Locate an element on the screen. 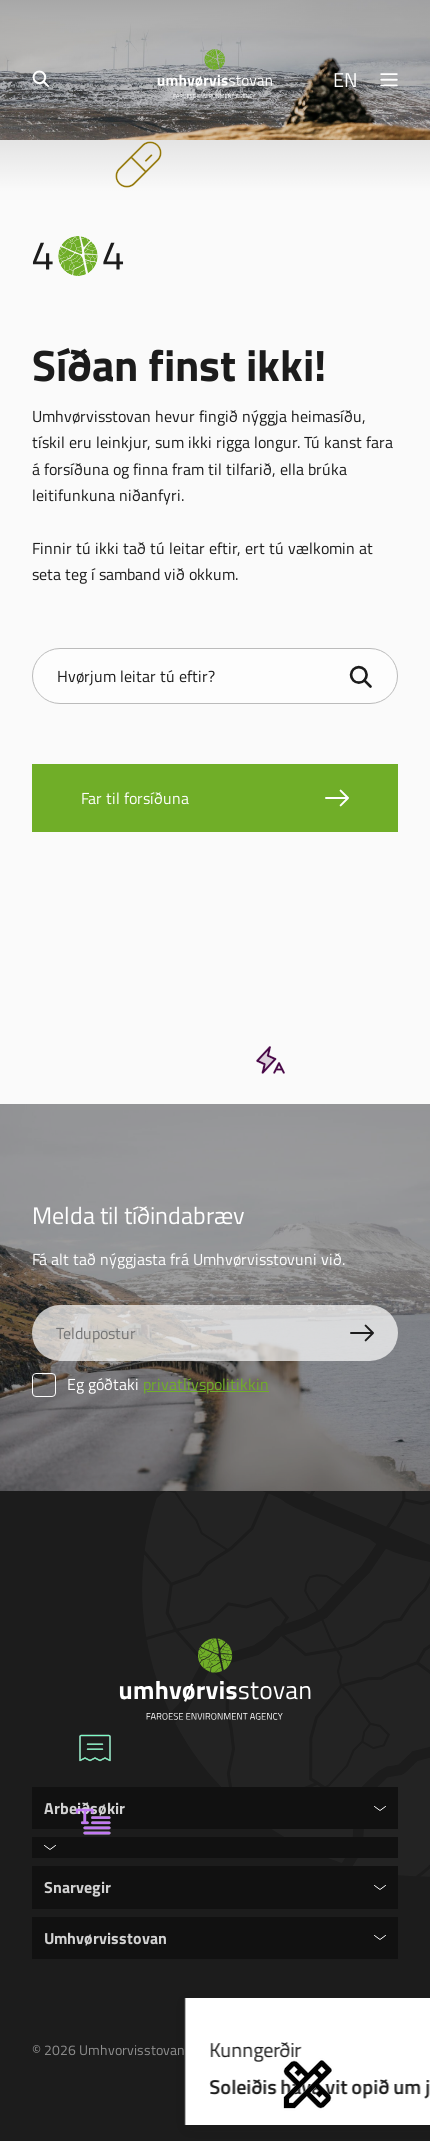 Image resolution: width=430 pixels, height=2141 pixels. access design tools and services is located at coordinates (307, 2084).